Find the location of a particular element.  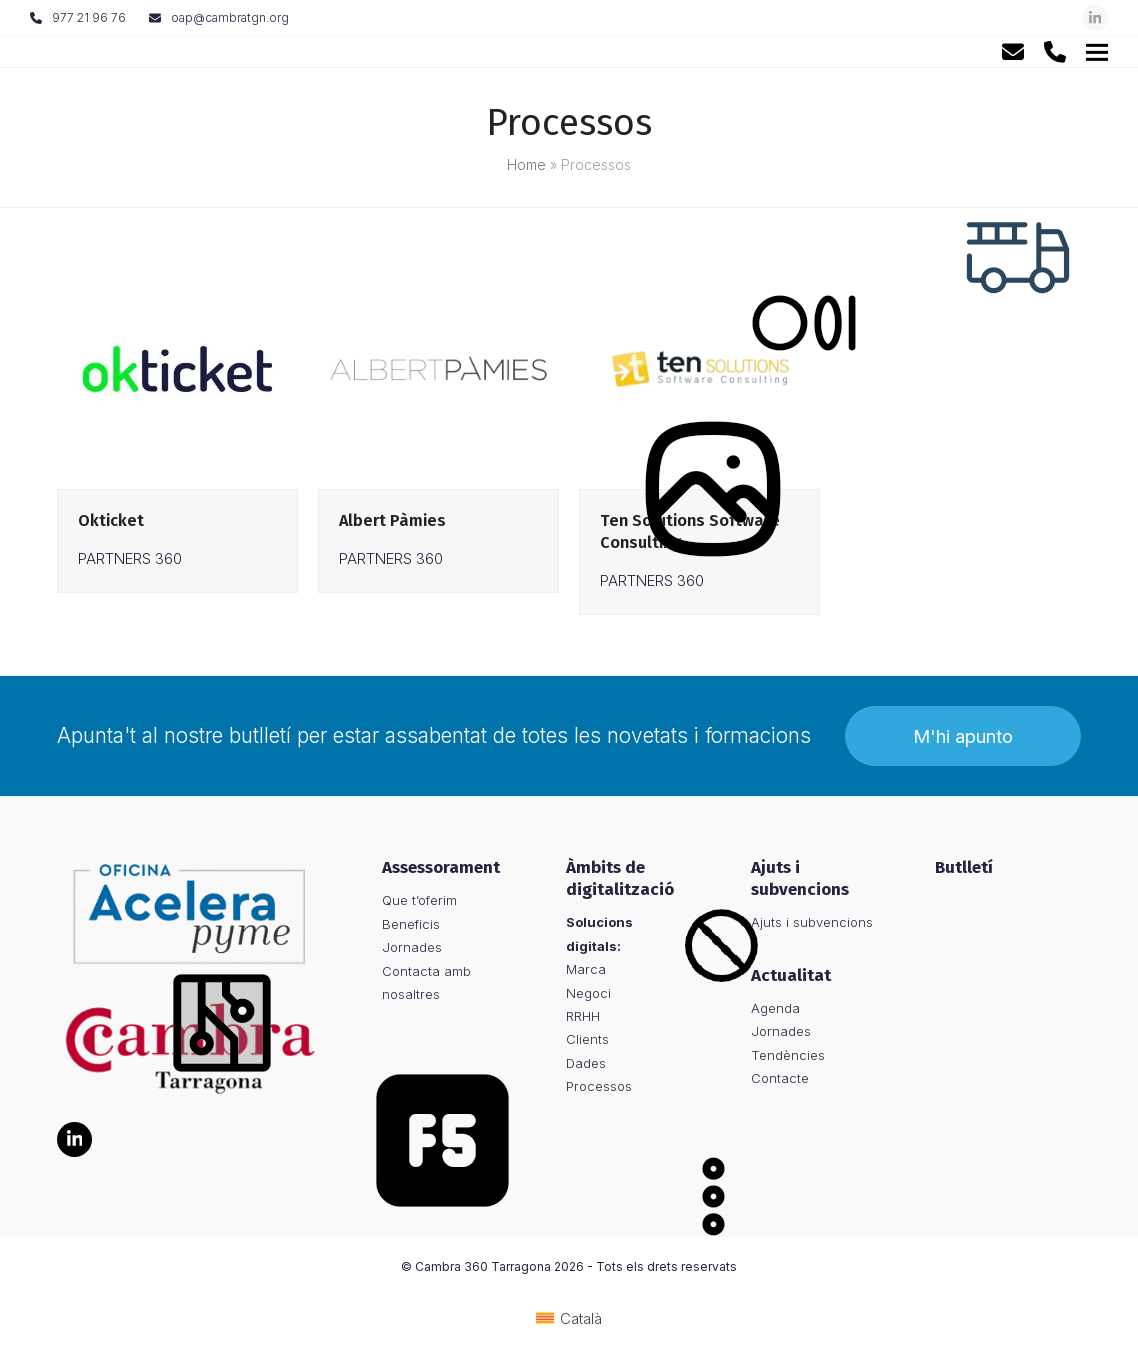

access emergency services information is located at coordinates (1014, 252).